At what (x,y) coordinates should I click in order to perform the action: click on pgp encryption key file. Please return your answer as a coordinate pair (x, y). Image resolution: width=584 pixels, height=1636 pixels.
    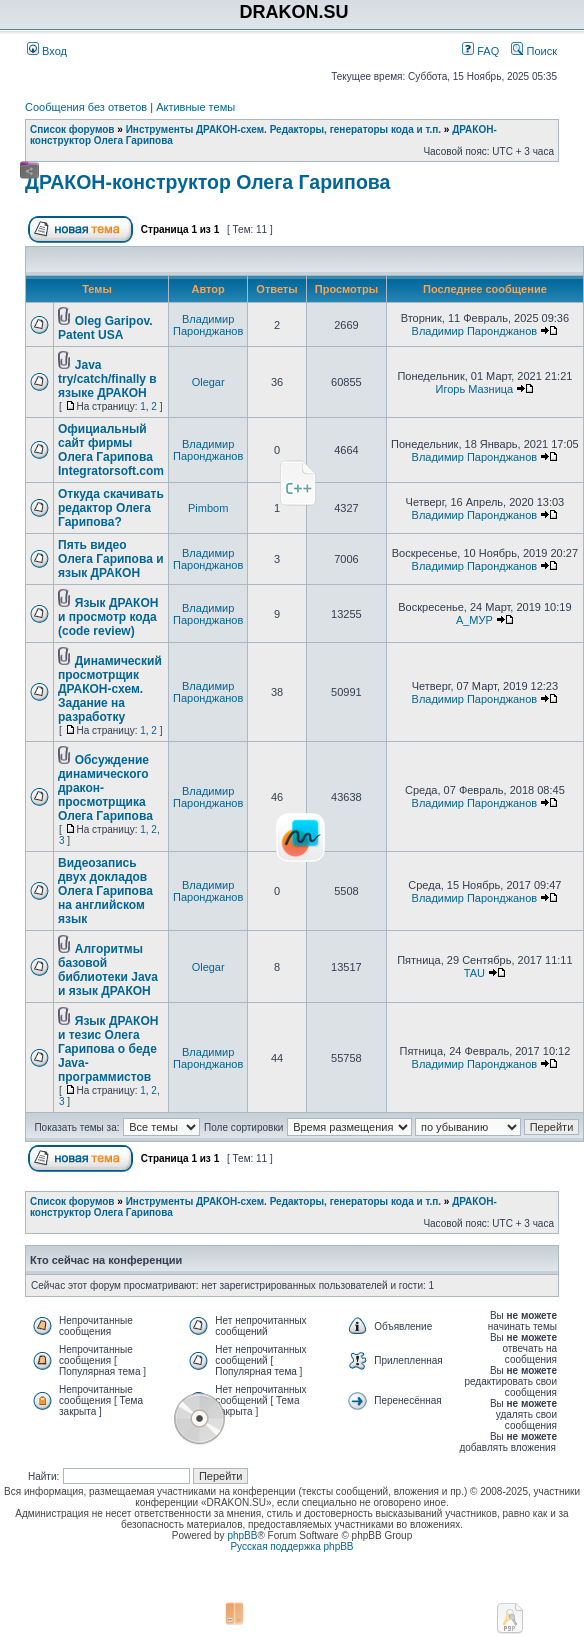
    Looking at the image, I should click on (510, 1618).